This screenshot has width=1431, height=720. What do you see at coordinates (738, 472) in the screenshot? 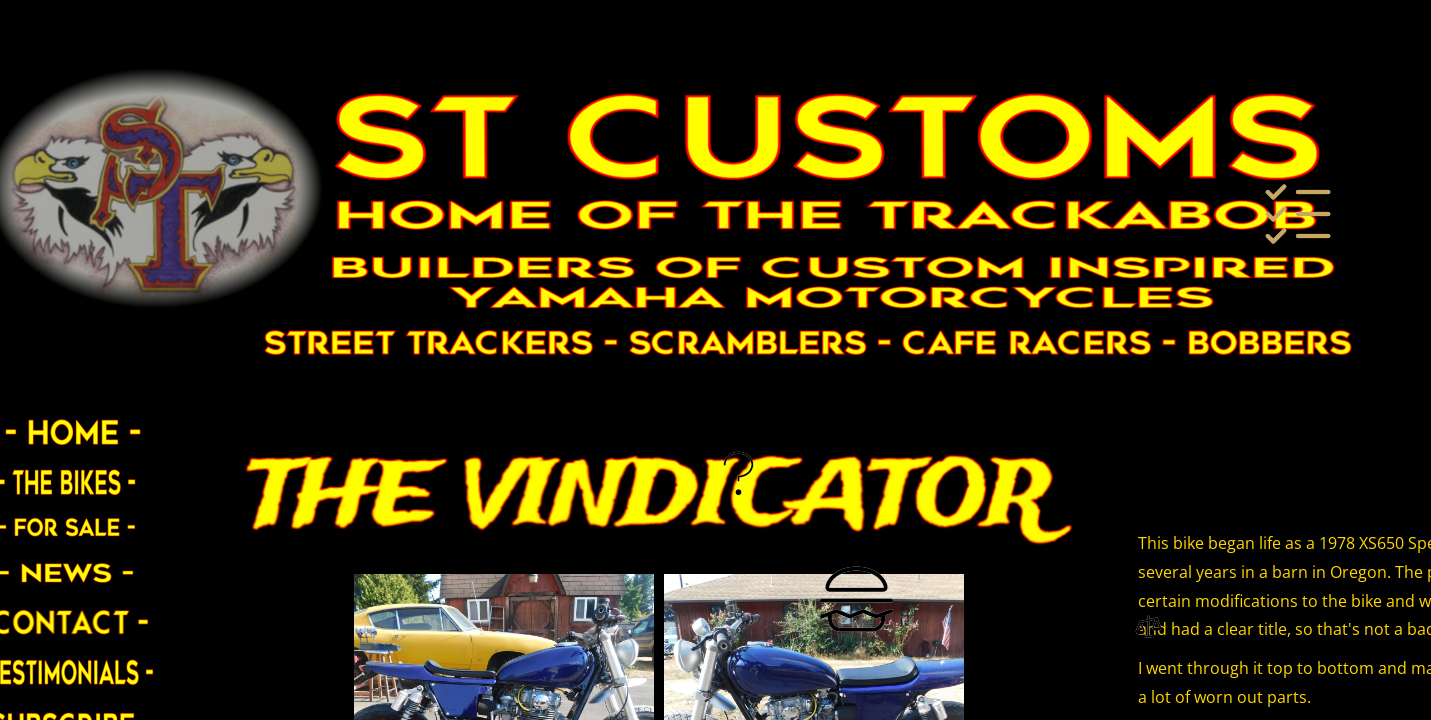
I see `access help or support information` at bounding box center [738, 472].